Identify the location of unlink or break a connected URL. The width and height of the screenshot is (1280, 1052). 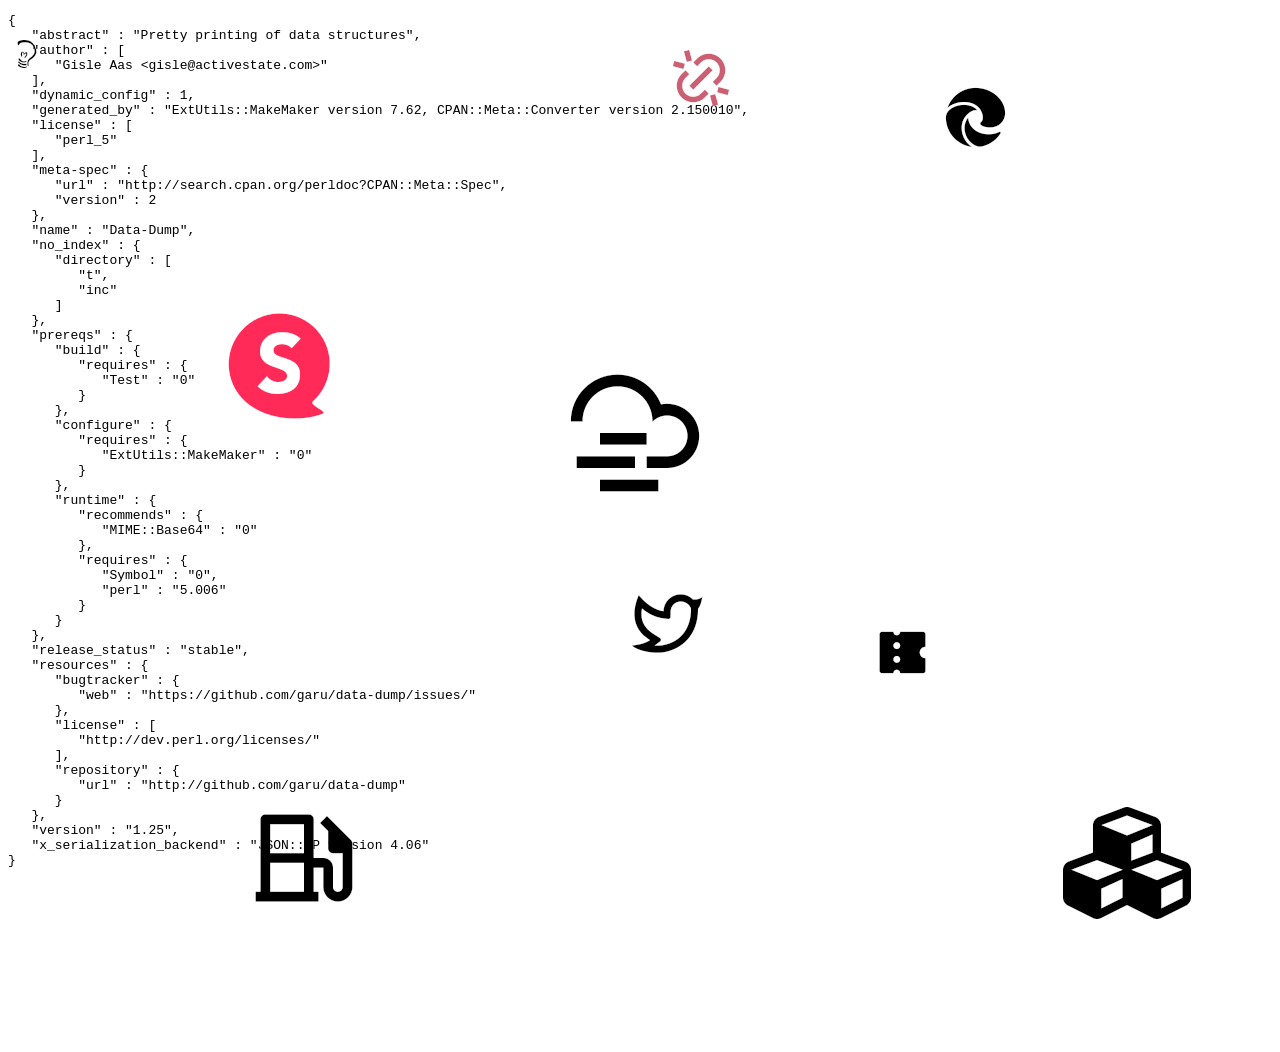
(701, 78).